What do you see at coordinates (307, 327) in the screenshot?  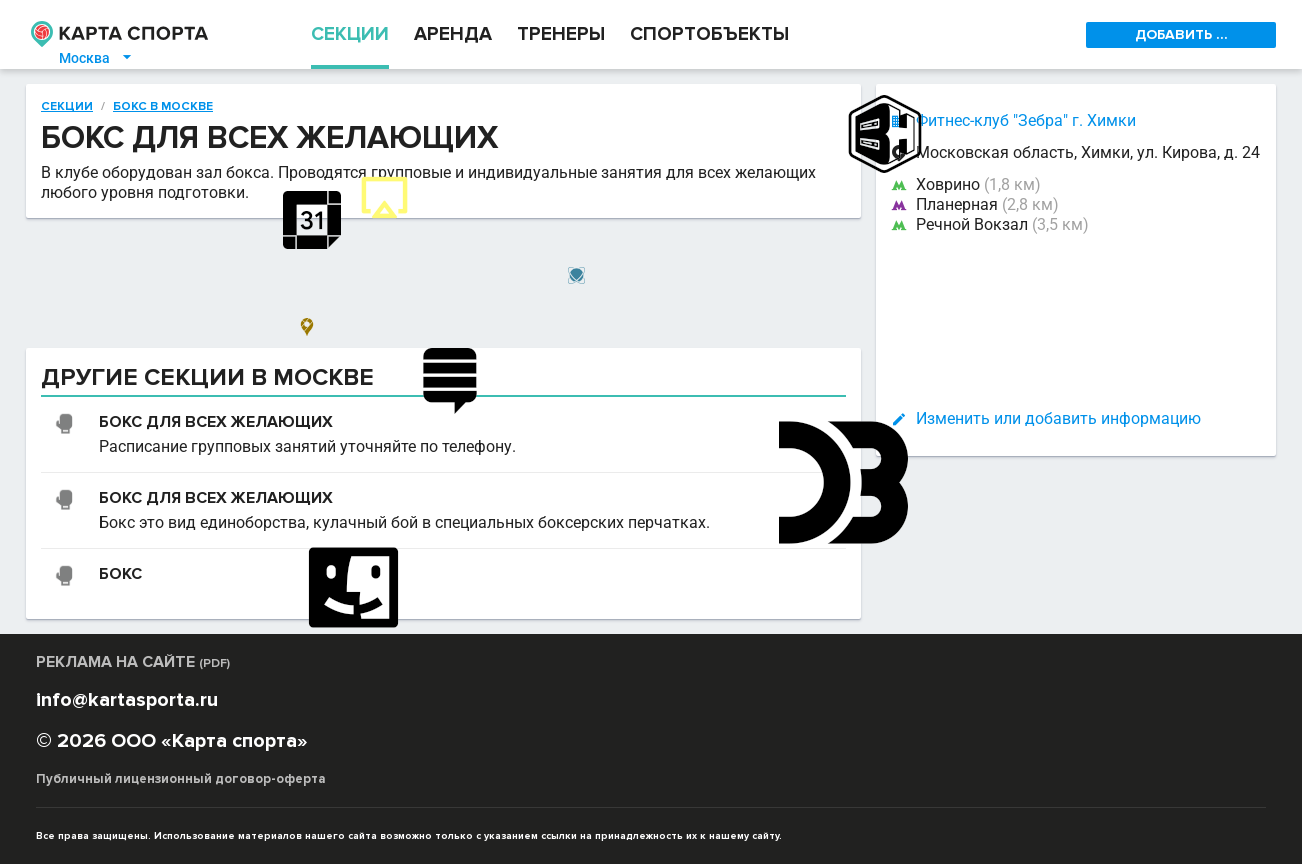 I see `open Google Maps` at bounding box center [307, 327].